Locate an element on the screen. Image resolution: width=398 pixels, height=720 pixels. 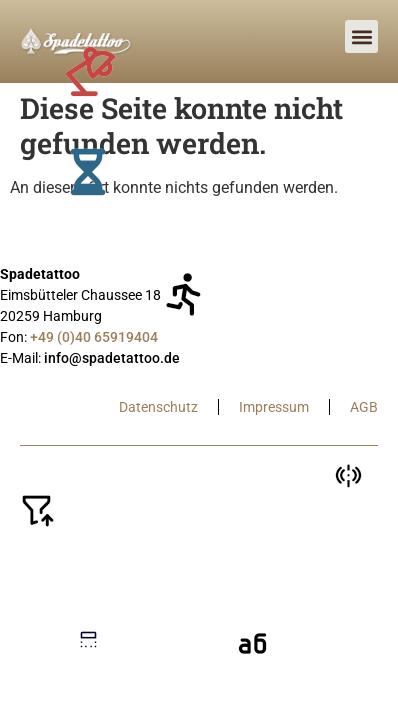
indicates a task or process in progress is located at coordinates (88, 172).